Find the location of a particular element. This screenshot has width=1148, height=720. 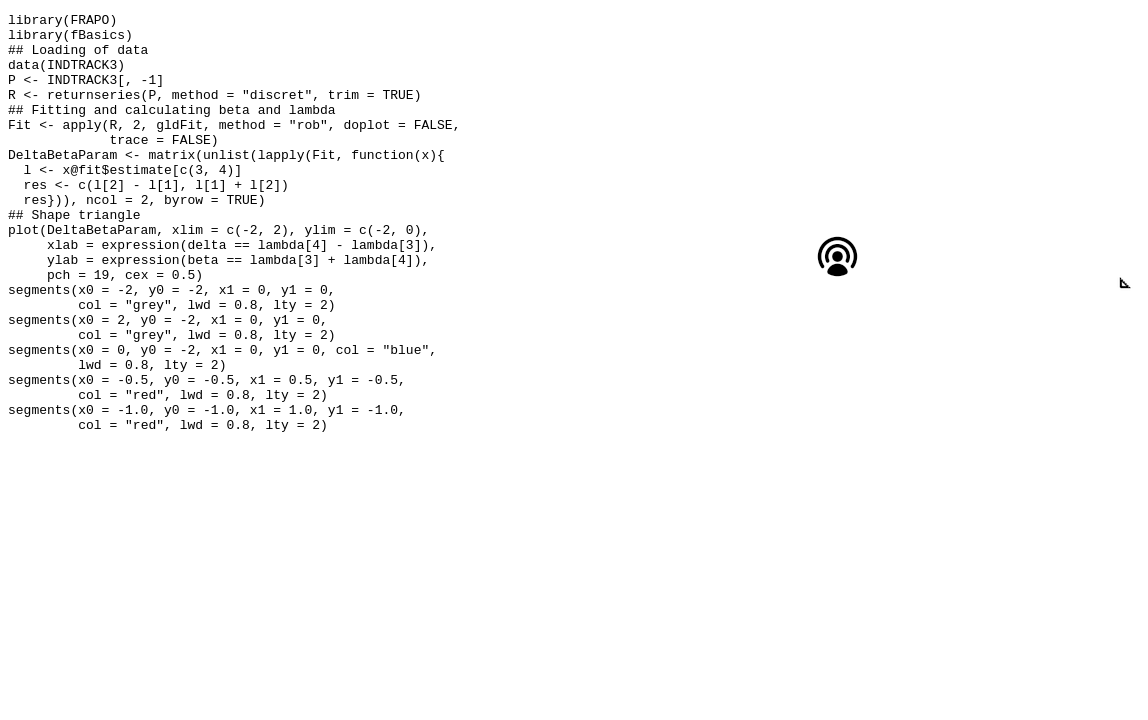

join a stage channel for live audio broadcasts is located at coordinates (837, 256).